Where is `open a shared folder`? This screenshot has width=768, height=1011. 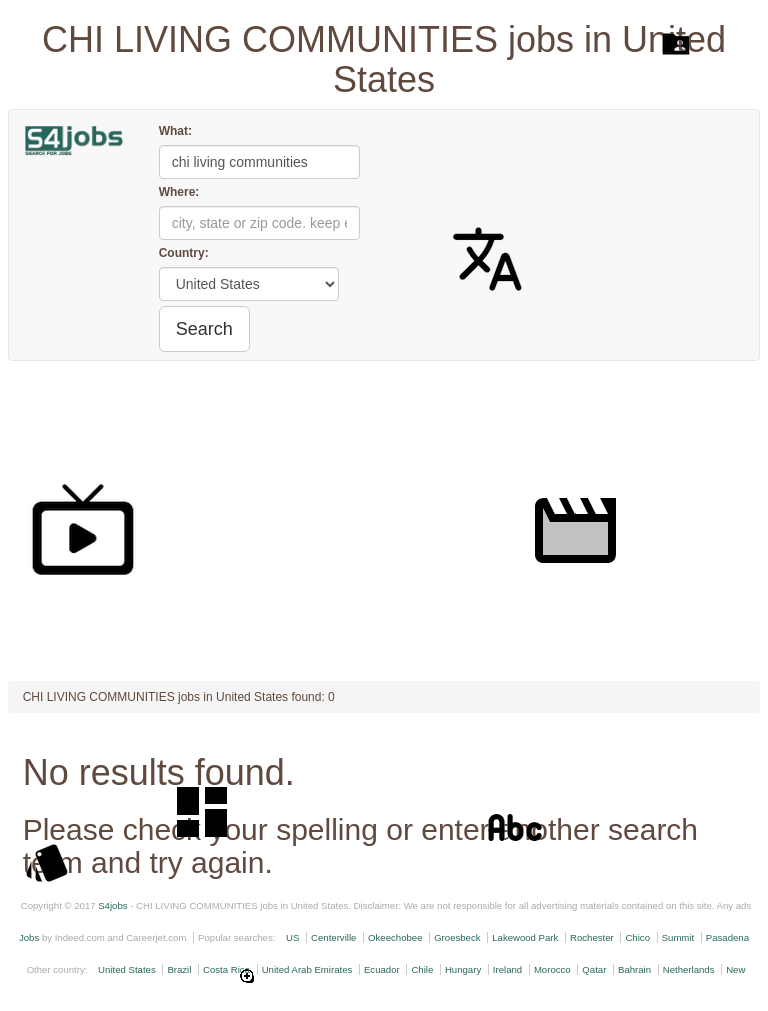
open a shared folder is located at coordinates (676, 44).